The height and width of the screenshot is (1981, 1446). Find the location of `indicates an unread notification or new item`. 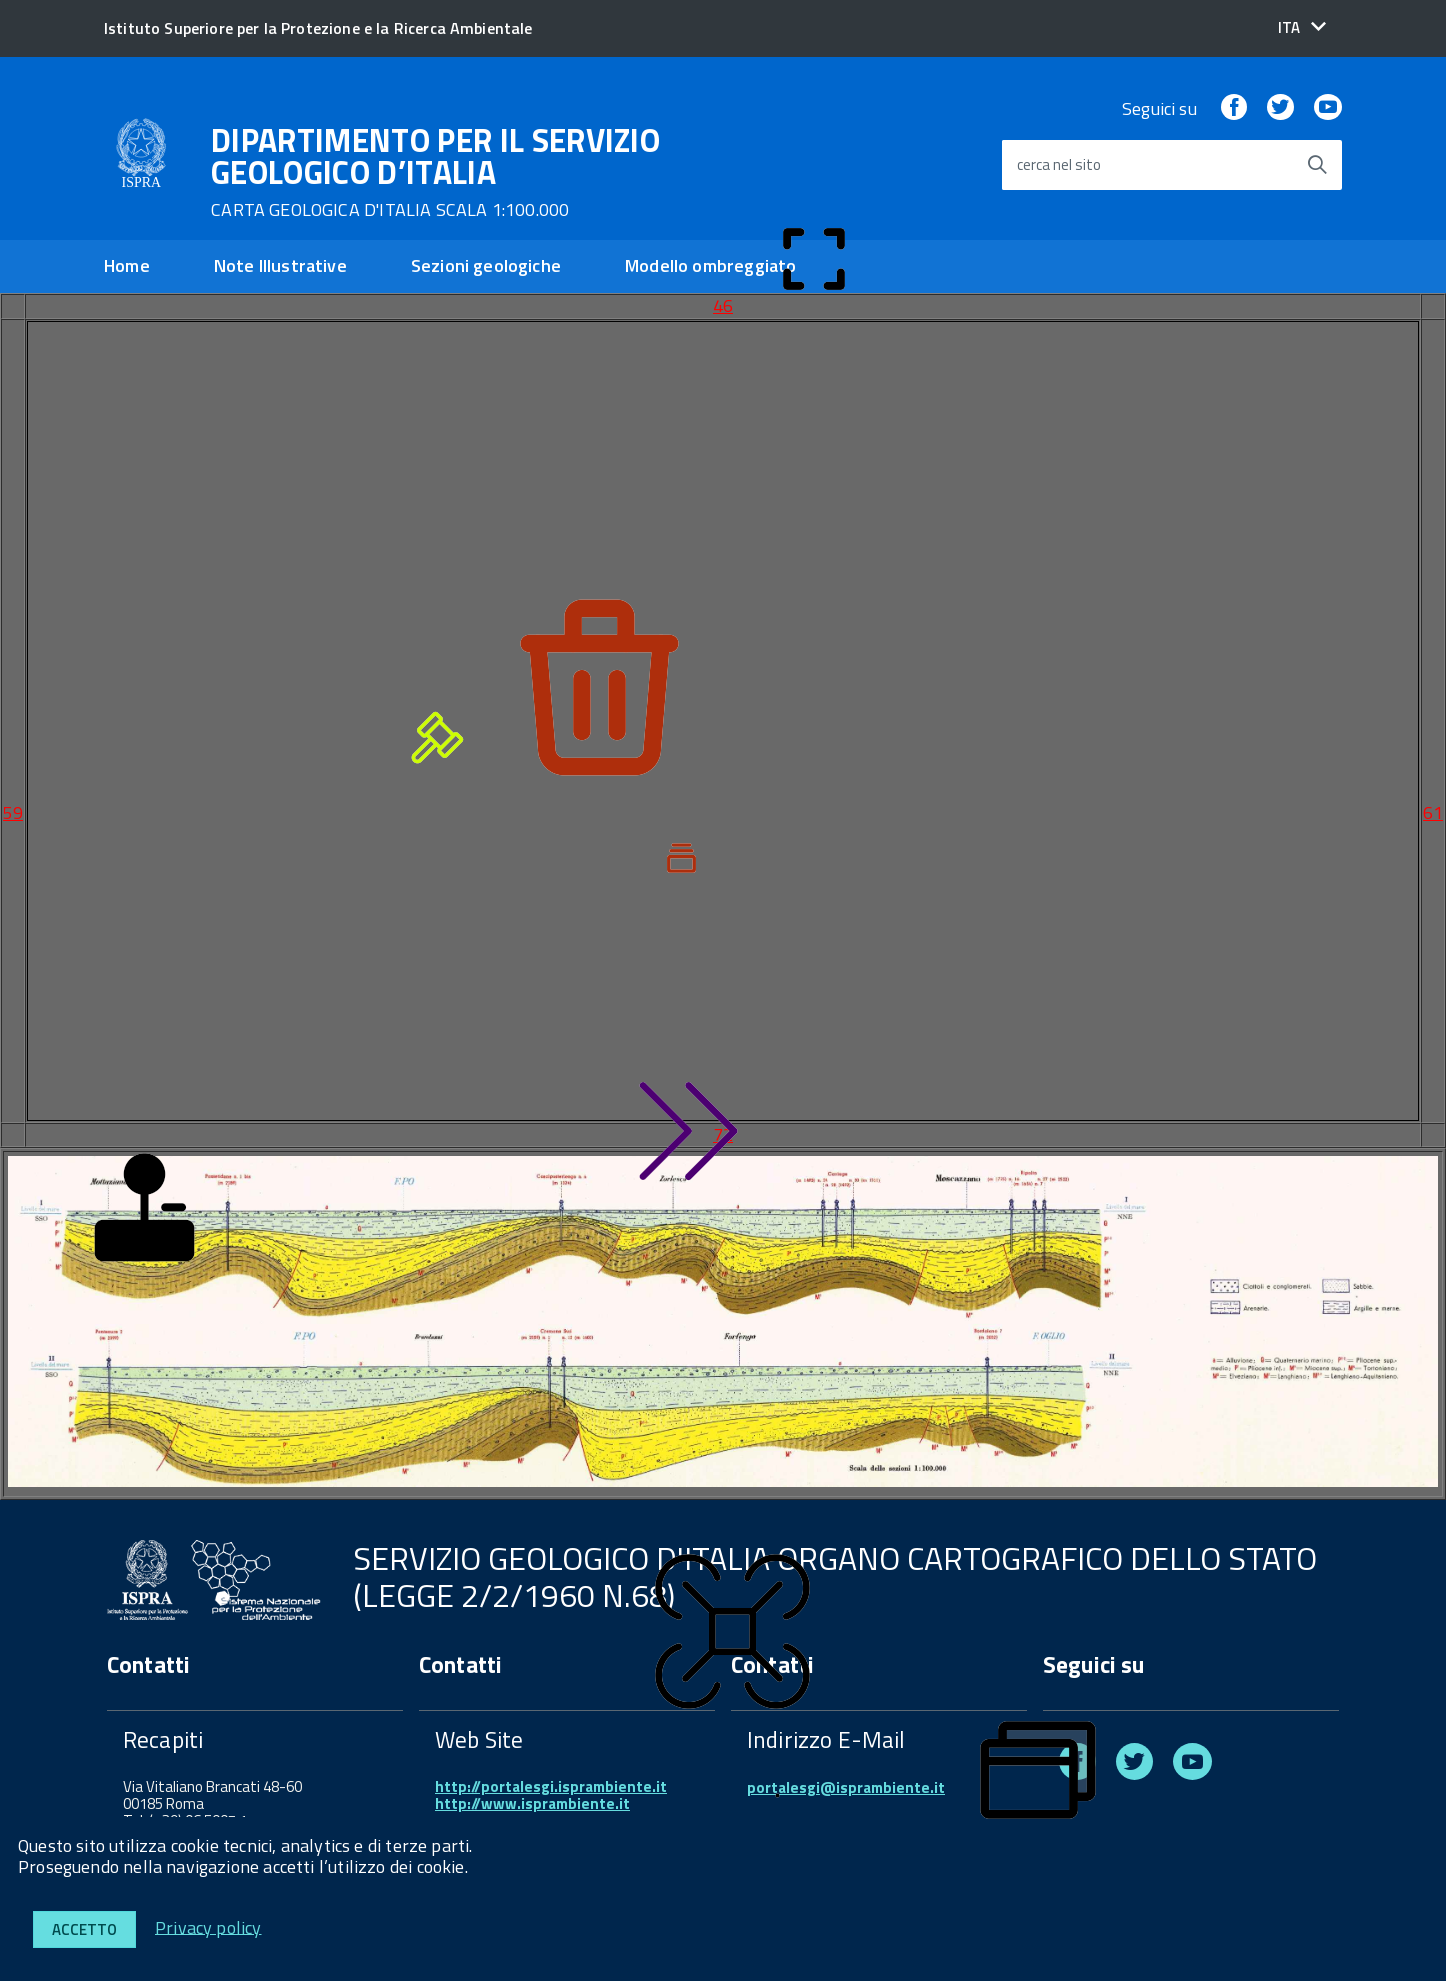

indicates an unread notification or new item is located at coordinates (777, 1795).